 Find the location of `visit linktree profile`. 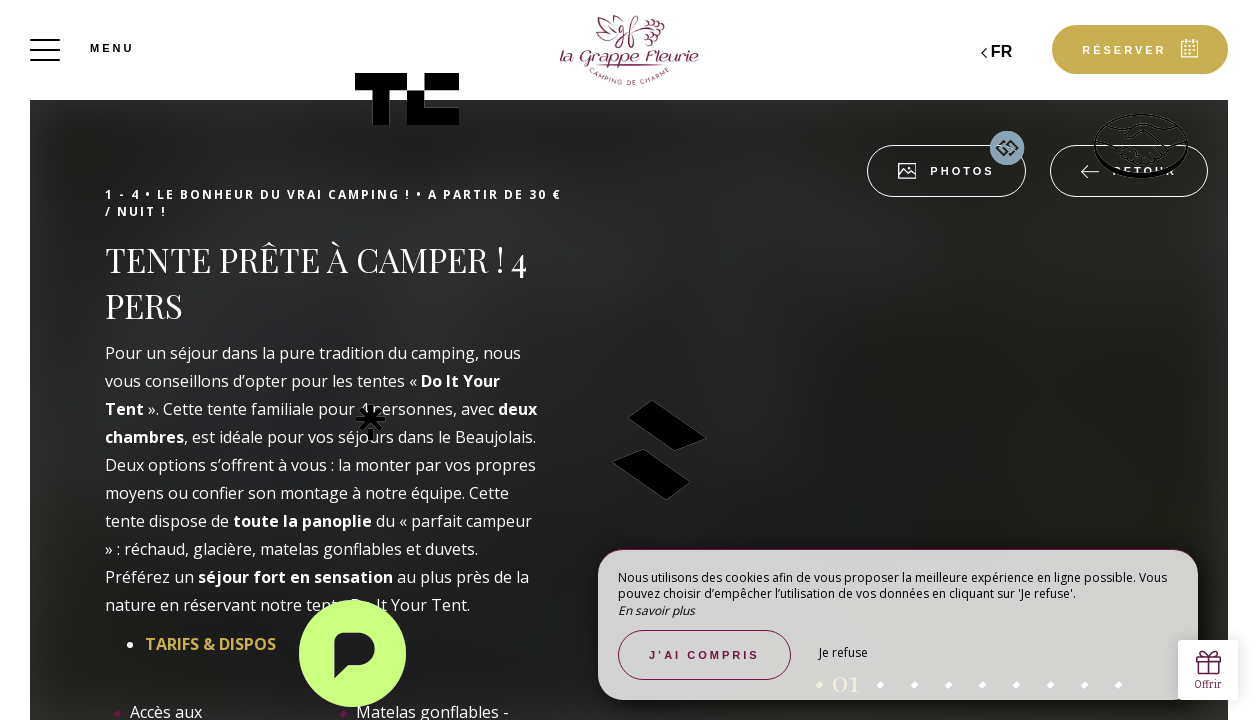

visit linktree profile is located at coordinates (369, 422).